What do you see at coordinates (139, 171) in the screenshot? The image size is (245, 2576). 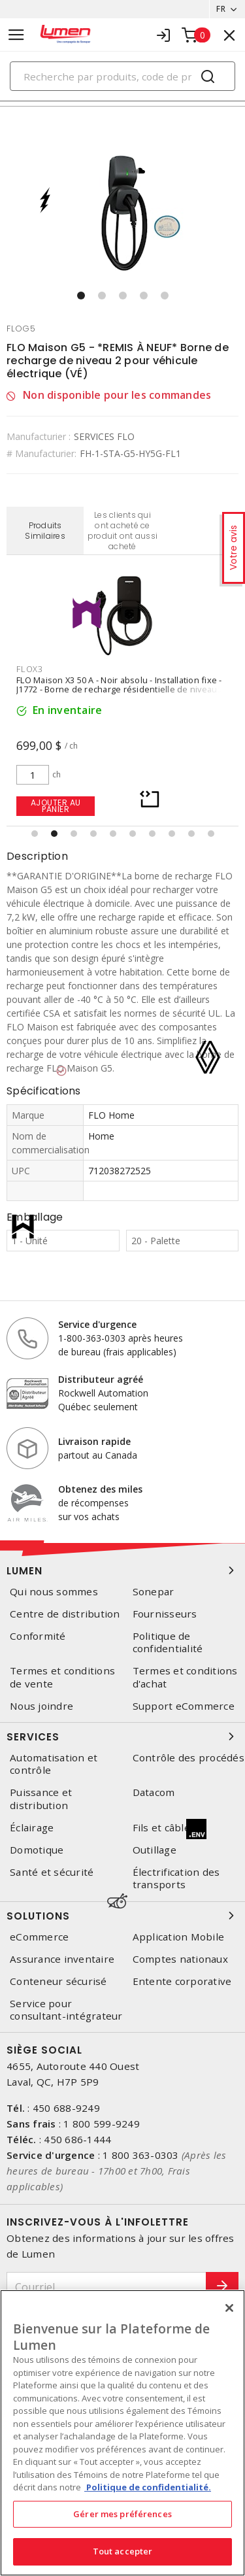 I see `open SoundCloud app` at bounding box center [139, 171].